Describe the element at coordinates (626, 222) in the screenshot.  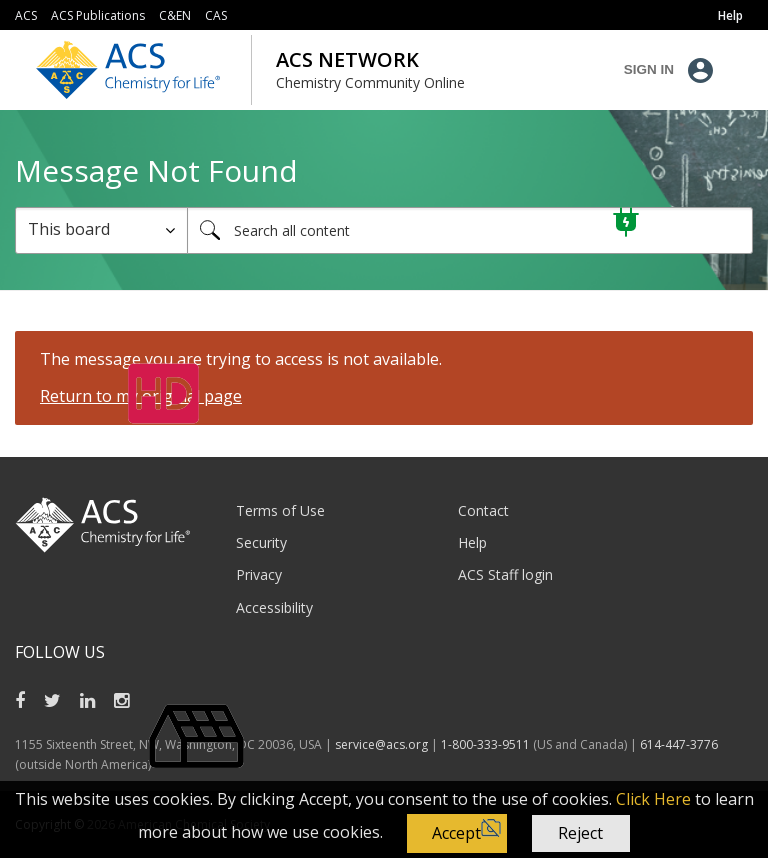
I see `device is currently charging` at that location.